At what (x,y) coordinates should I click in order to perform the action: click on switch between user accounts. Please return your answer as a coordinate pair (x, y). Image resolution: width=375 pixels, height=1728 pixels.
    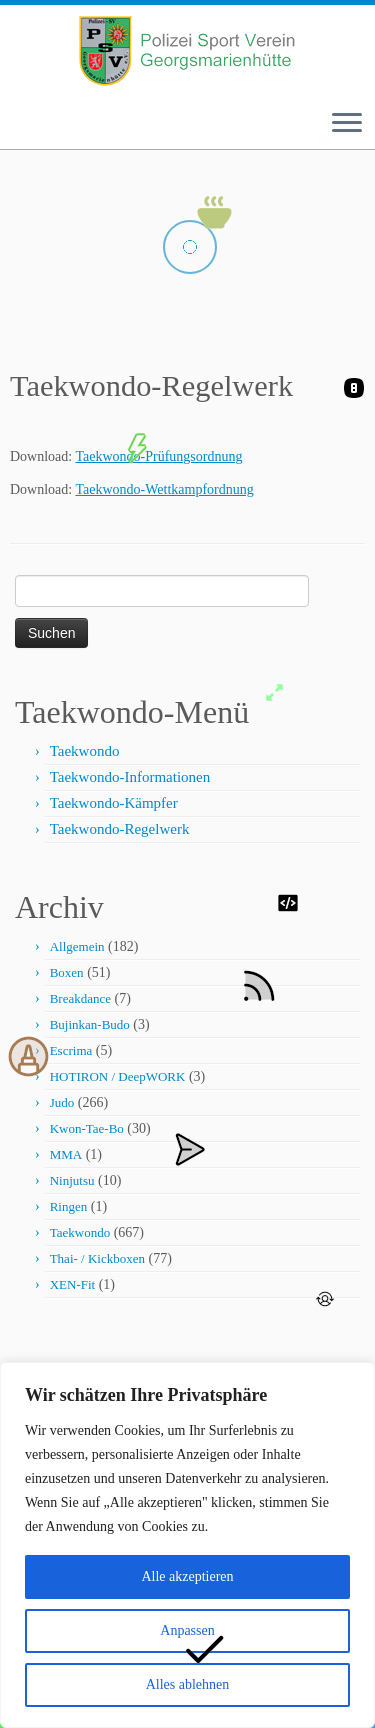
    Looking at the image, I should click on (325, 1299).